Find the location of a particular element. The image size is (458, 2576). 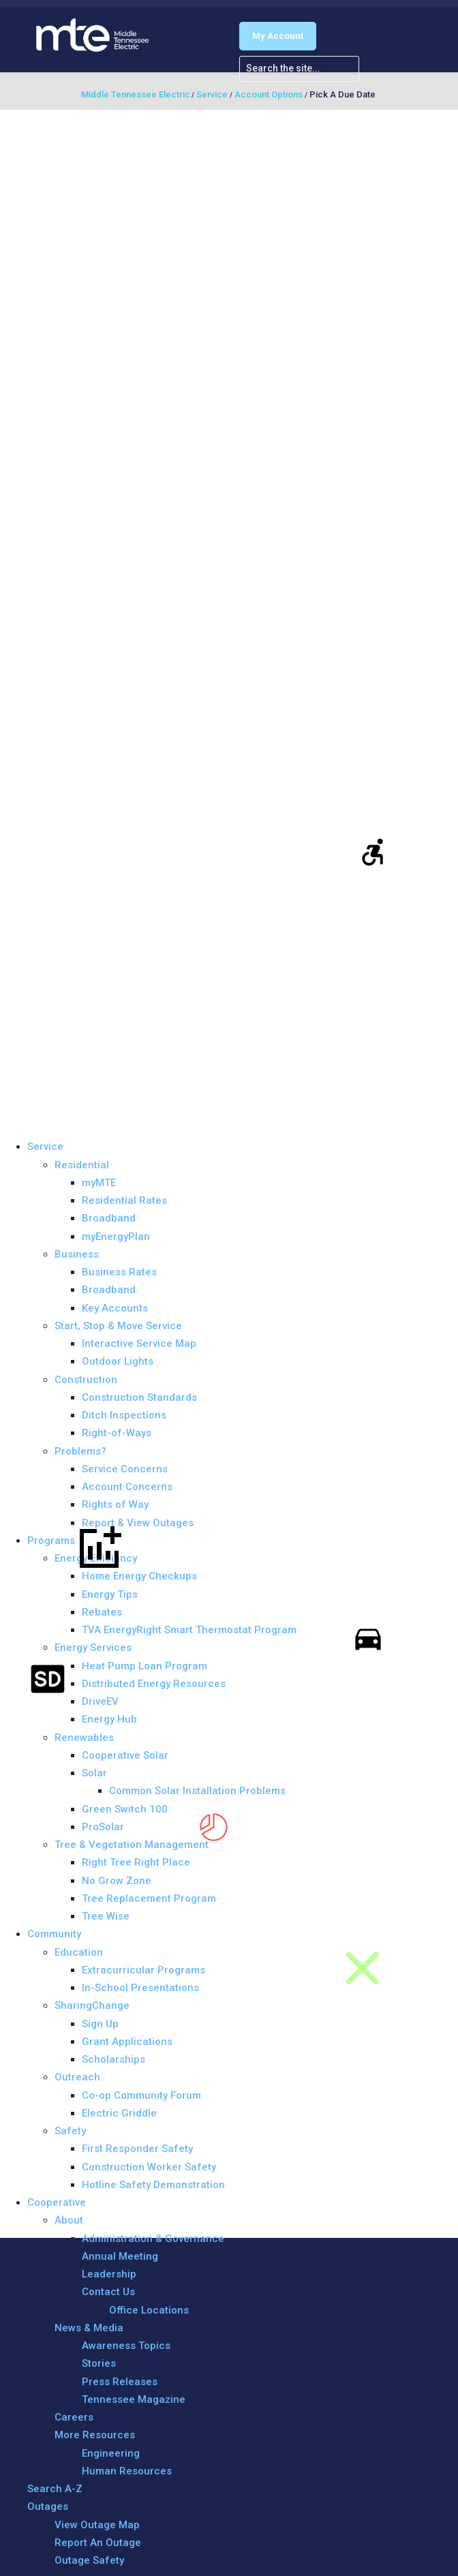

indicates wheelchair accessibility available is located at coordinates (371, 851).